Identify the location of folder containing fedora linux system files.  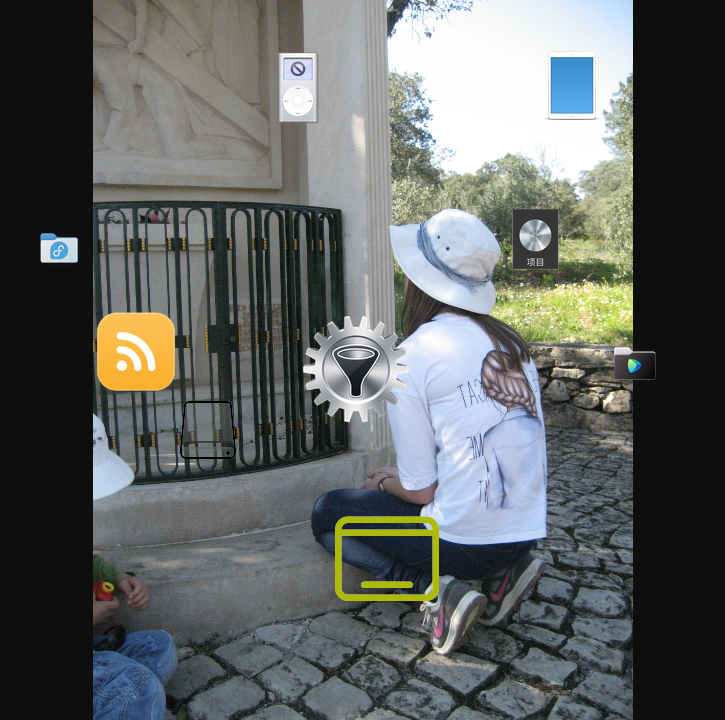
(59, 249).